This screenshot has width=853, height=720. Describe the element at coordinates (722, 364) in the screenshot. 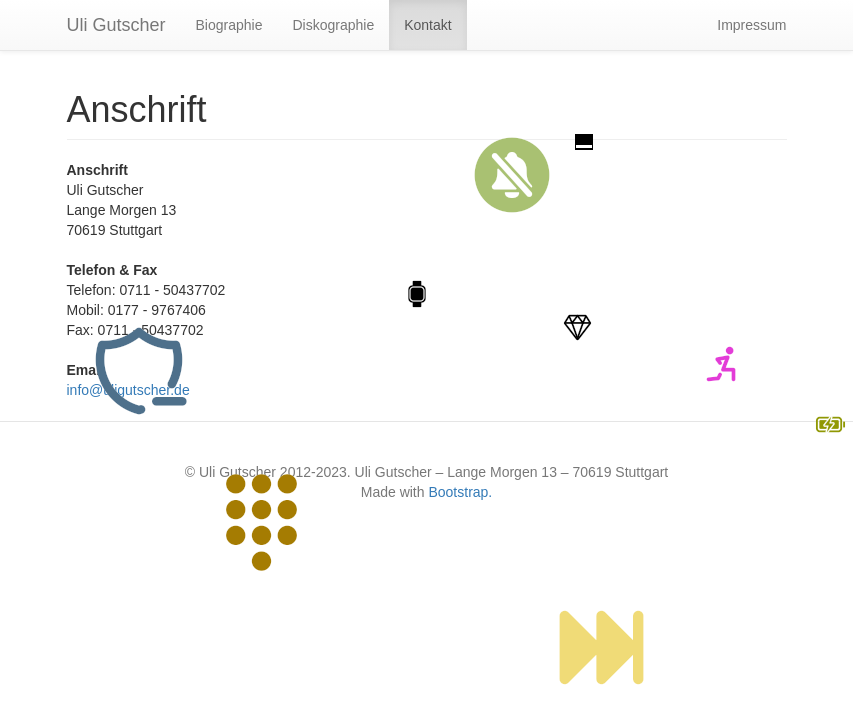

I see `access stretching exercises or warm-up routines` at that location.